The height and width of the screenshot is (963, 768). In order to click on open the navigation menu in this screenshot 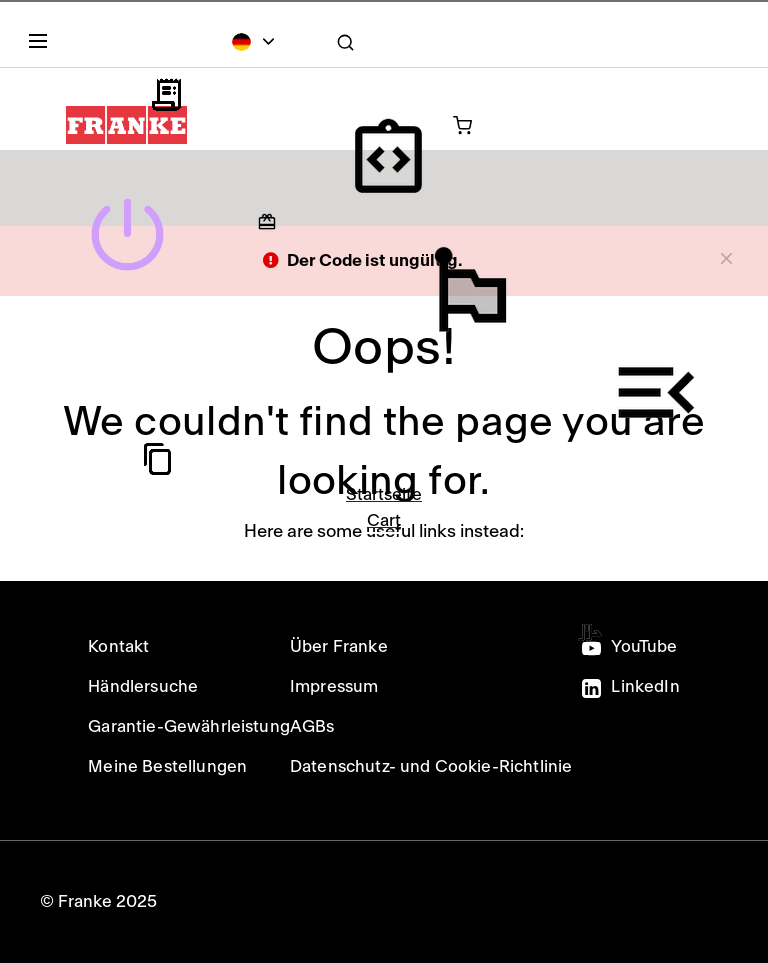, I will do `click(656, 392)`.